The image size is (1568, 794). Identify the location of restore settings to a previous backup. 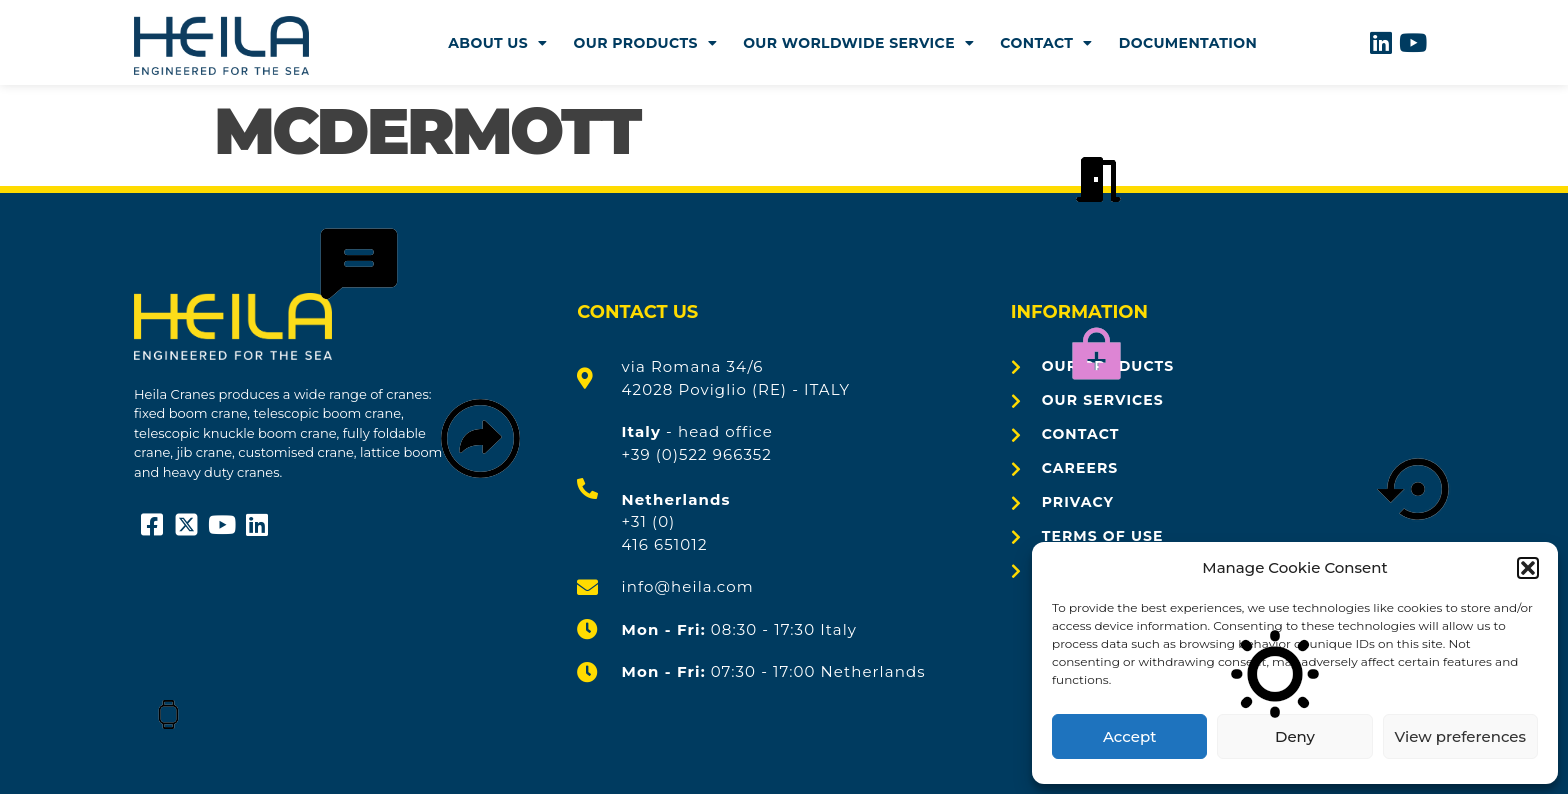
(1418, 489).